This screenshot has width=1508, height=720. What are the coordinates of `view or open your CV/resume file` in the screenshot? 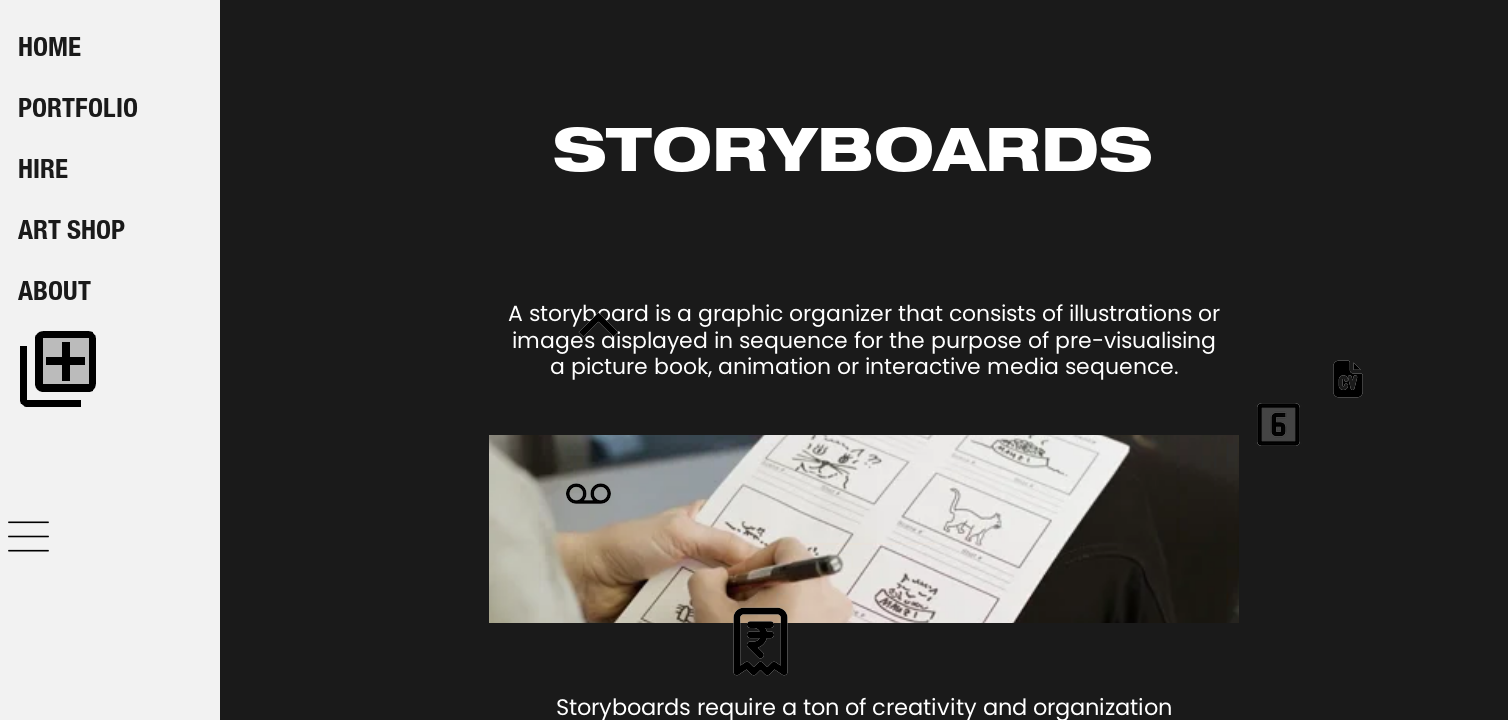 It's located at (1348, 379).